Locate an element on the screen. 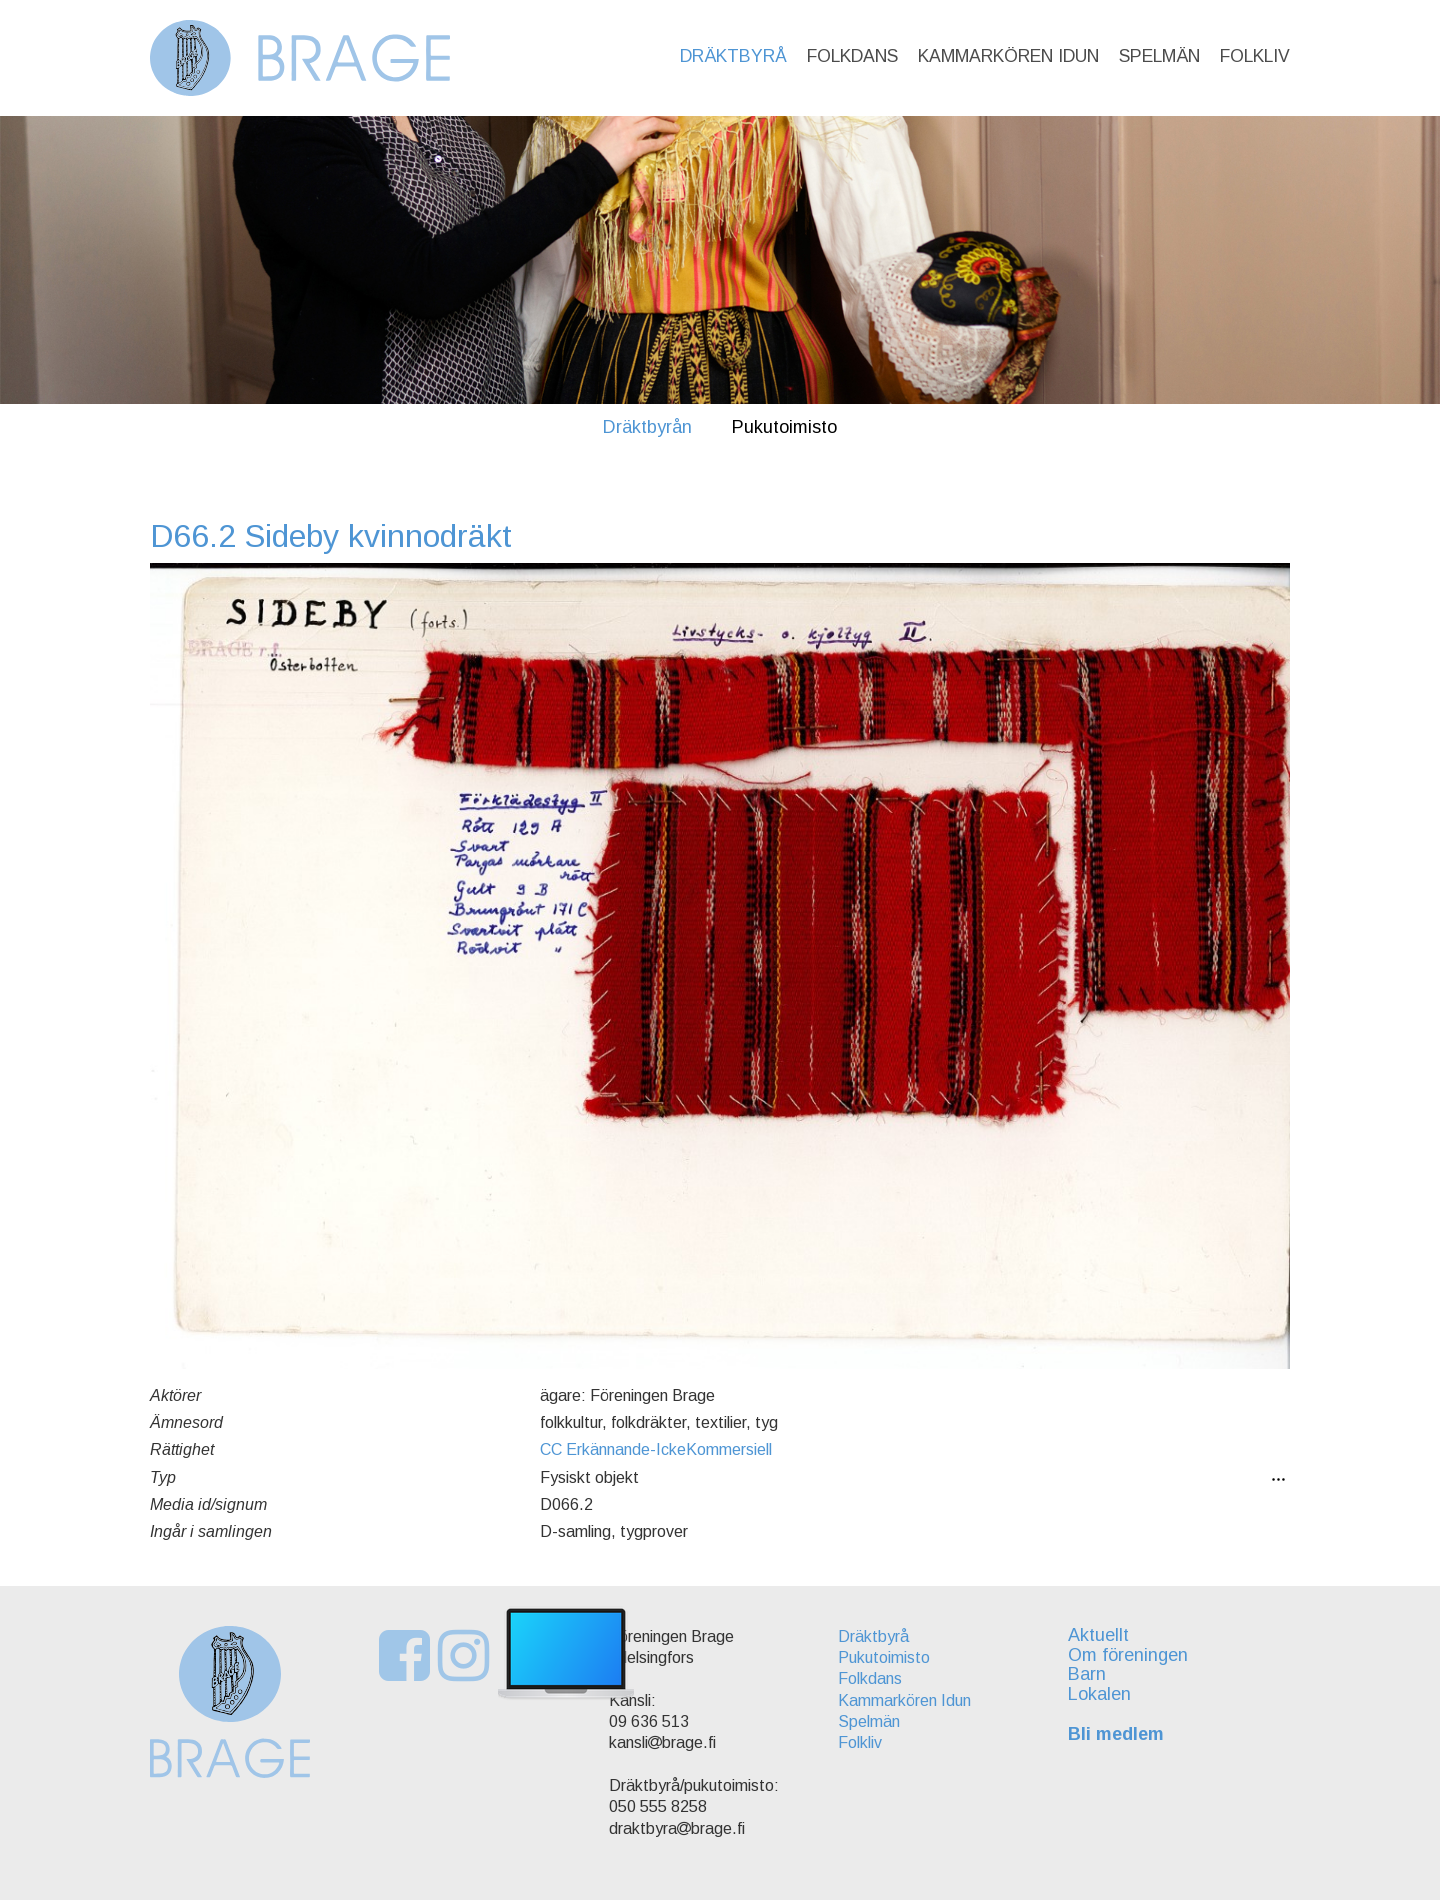 The width and height of the screenshot is (1440, 1900). access more options or actions is located at coordinates (1278, 1479).